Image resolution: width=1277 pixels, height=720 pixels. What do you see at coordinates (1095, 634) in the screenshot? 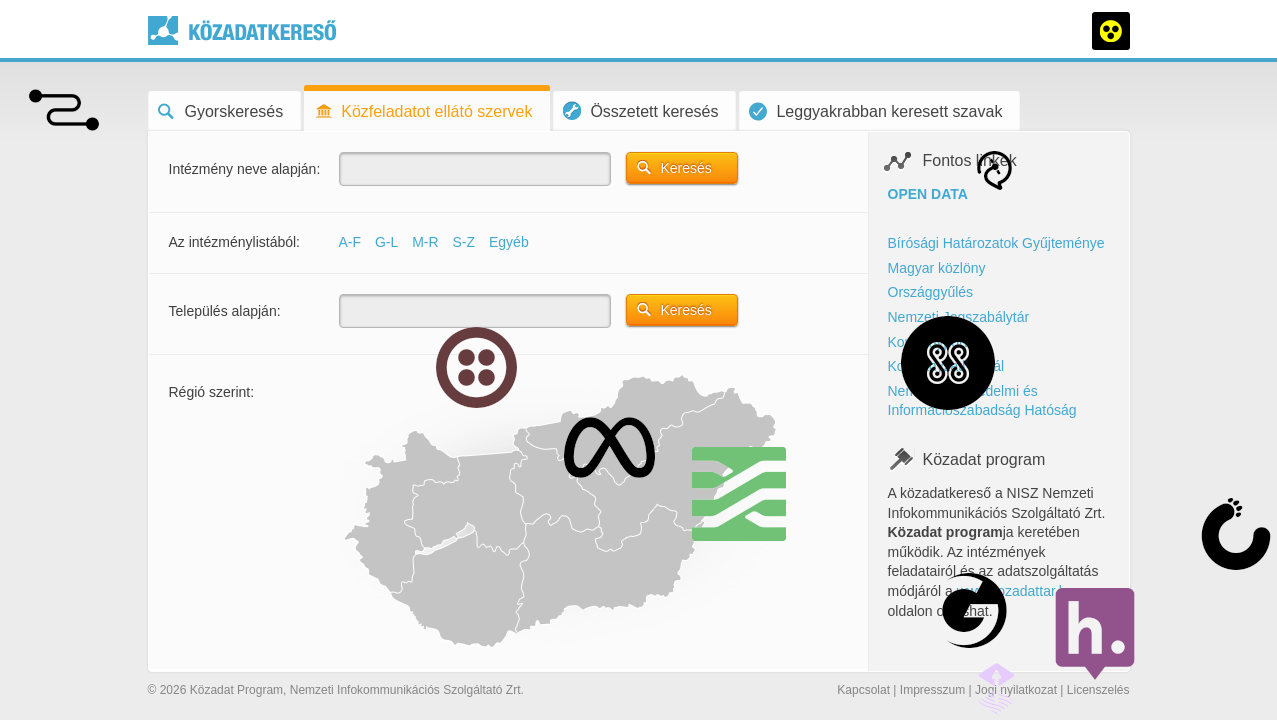
I see `open hypothesis annotation tool` at bounding box center [1095, 634].